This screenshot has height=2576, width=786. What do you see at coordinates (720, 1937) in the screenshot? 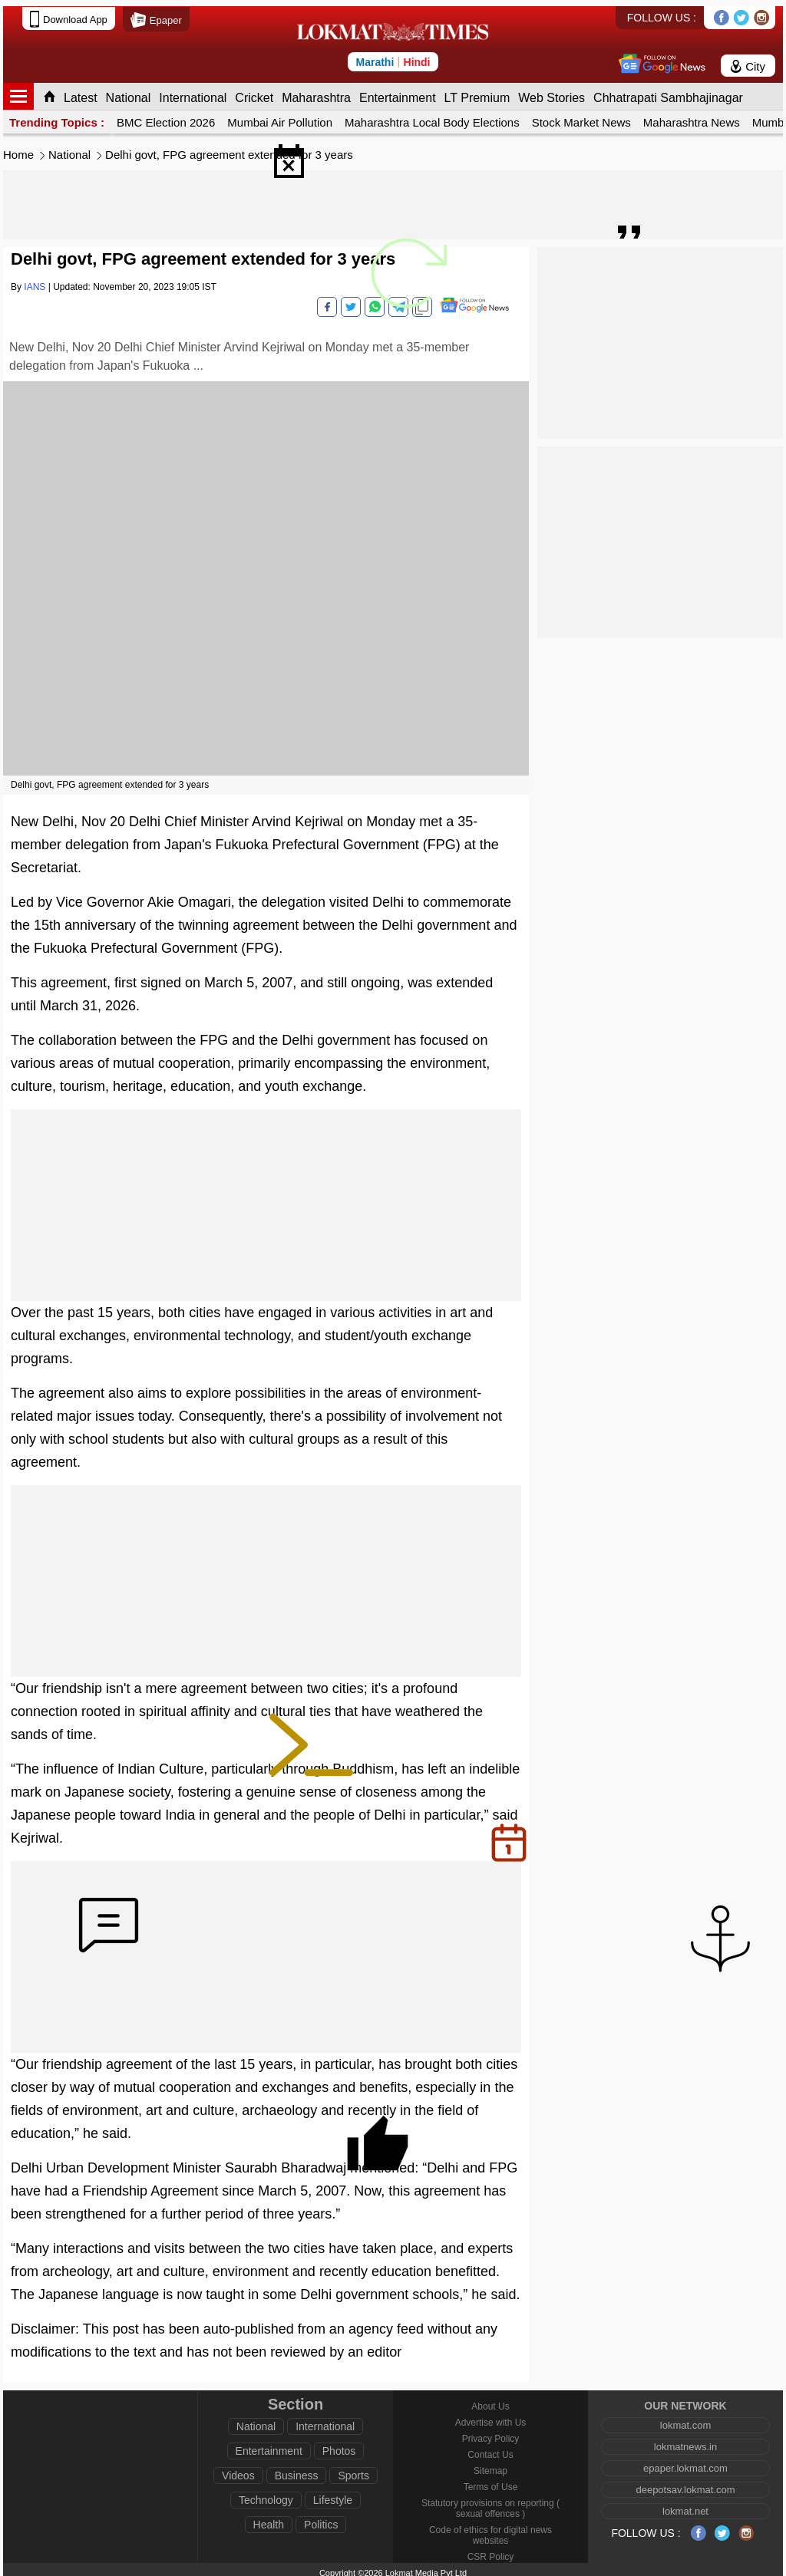
I see `anchor link to a specific section on the page` at bounding box center [720, 1937].